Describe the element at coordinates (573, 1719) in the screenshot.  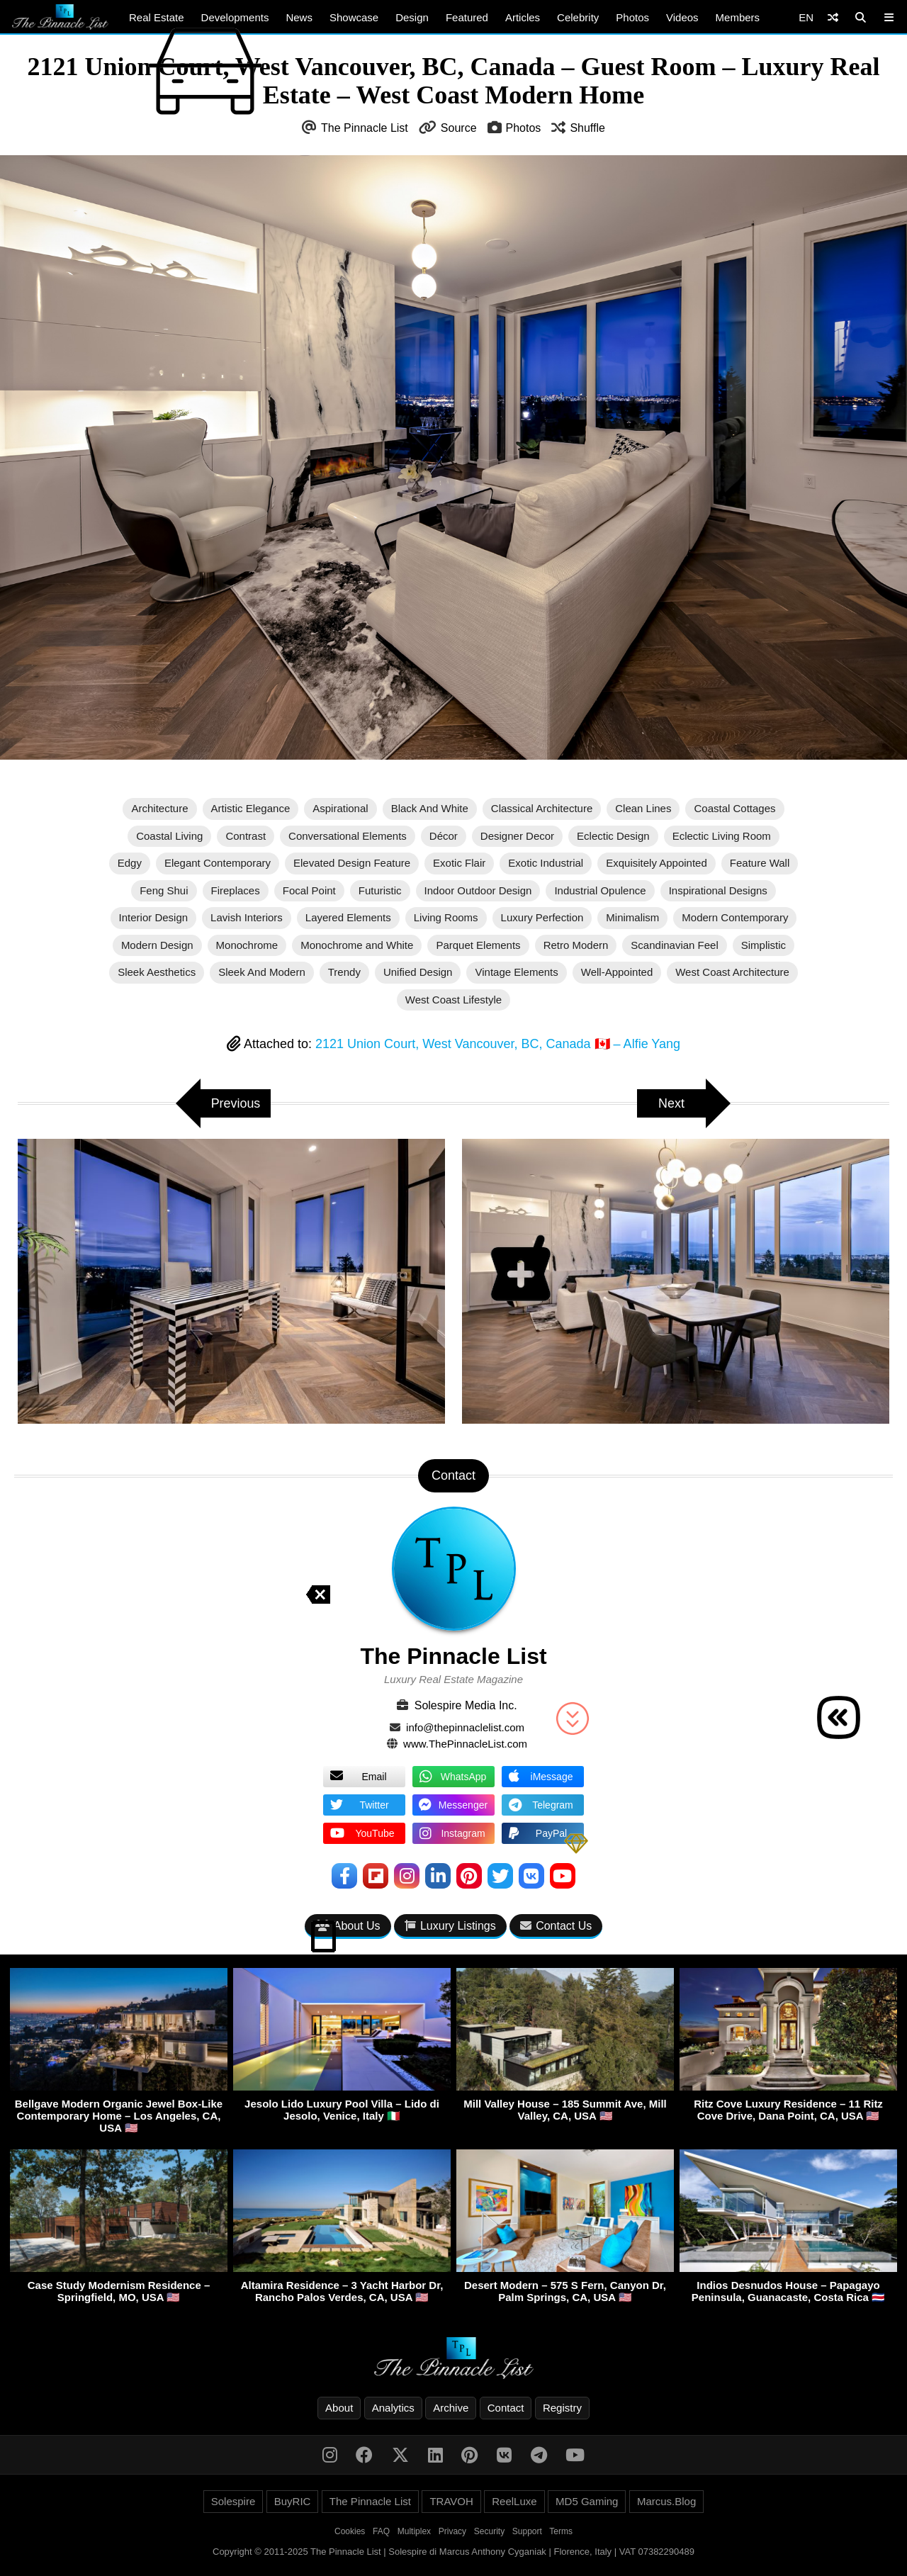
I see `expand to show more content below` at that location.